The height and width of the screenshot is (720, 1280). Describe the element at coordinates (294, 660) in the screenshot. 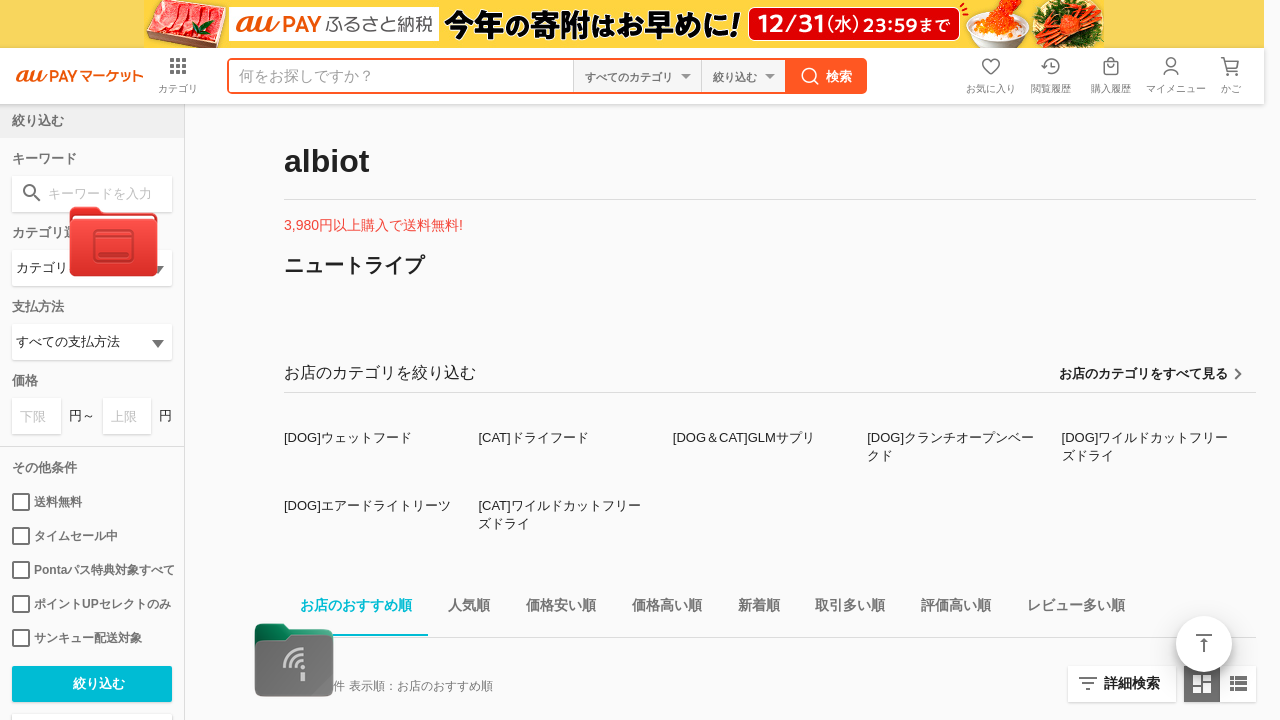

I see `open insync cloud sync folder` at that location.